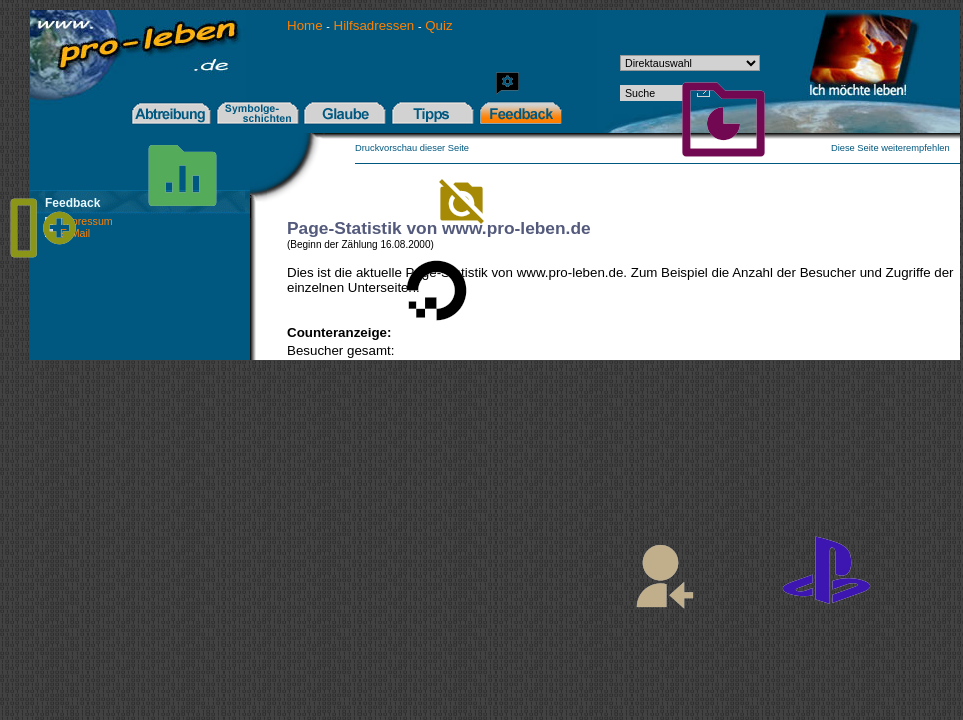  I want to click on camera is disabled or turned off, so click(461, 201).